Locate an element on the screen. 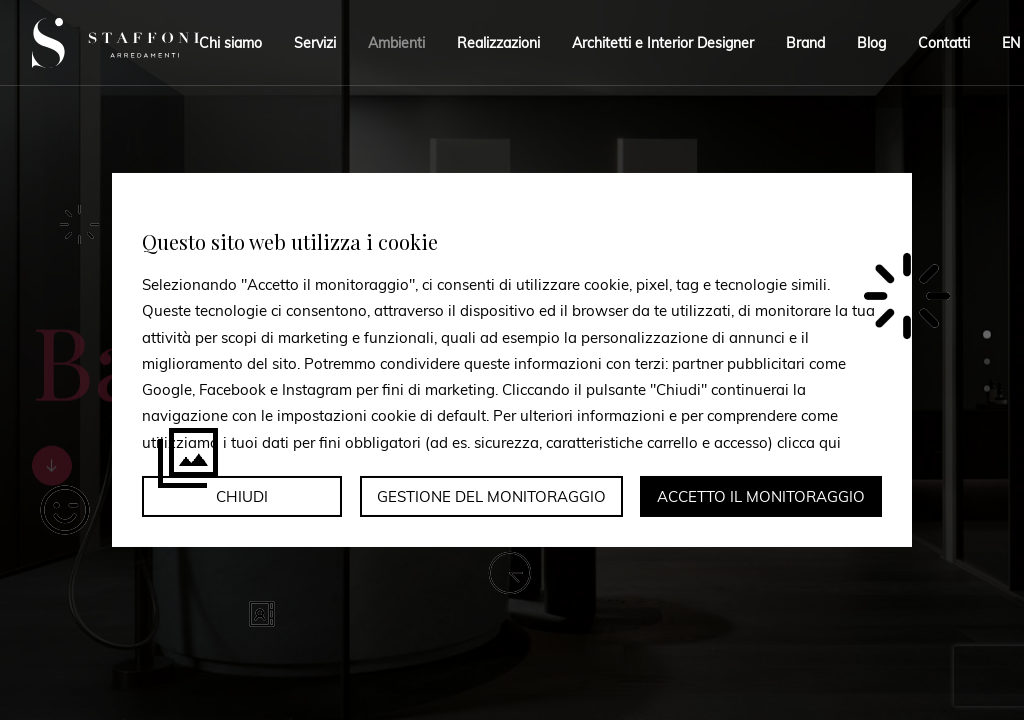 The image size is (1024, 720). view or apply image filters is located at coordinates (188, 458).